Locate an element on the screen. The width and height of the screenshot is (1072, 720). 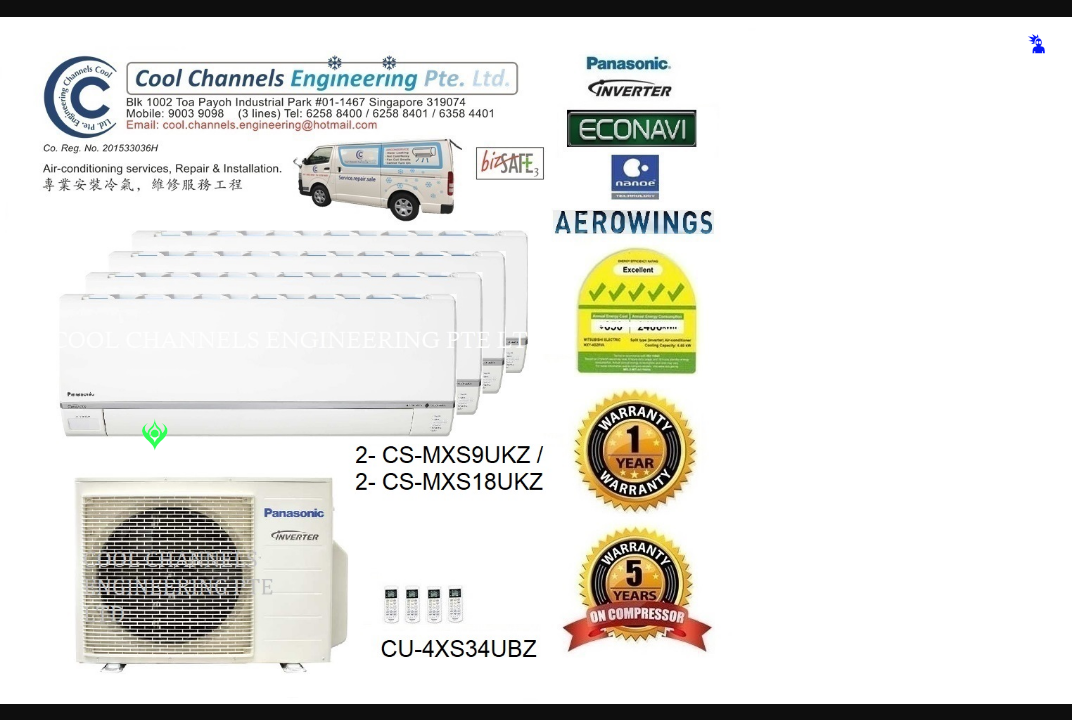
activate alien fire ability or power is located at coordinates (154, 434).